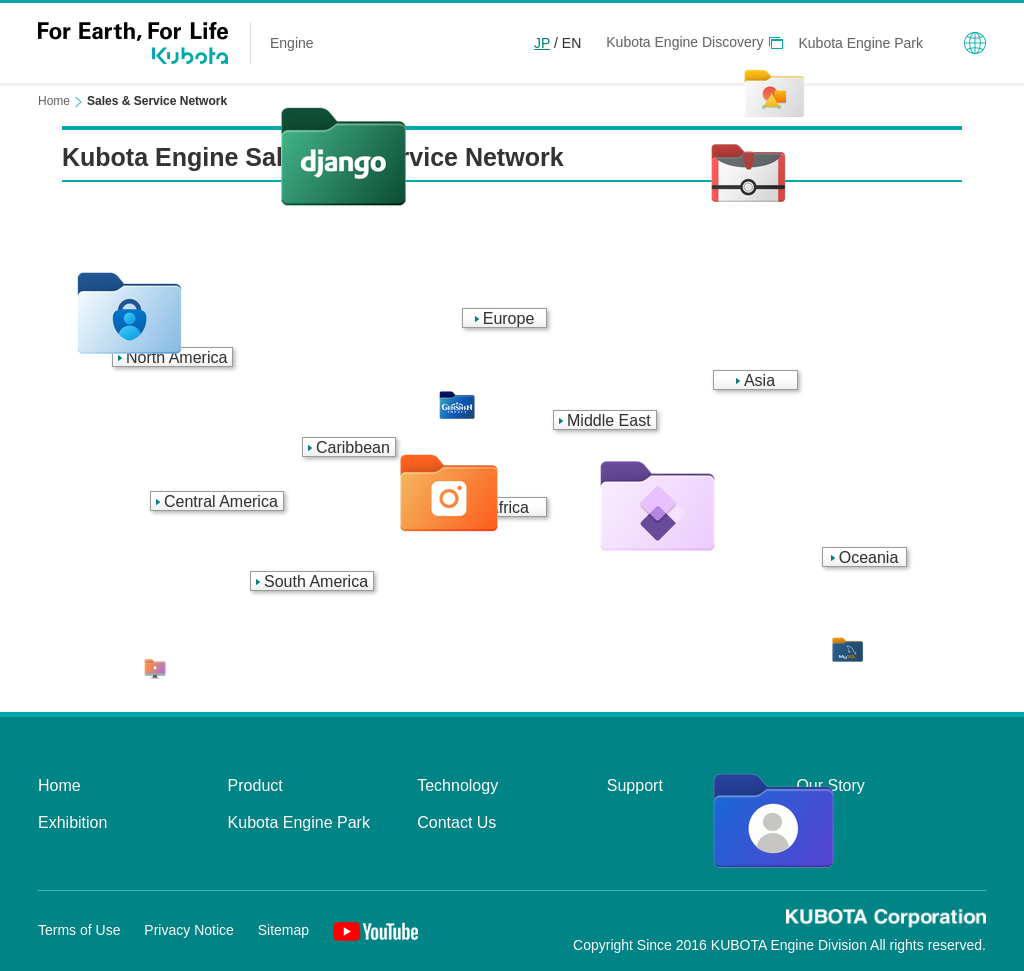  Describe the element at coordinates (748, 175) in the screenshot. I see `open folder containing pokémon timer ball assets` at that location.